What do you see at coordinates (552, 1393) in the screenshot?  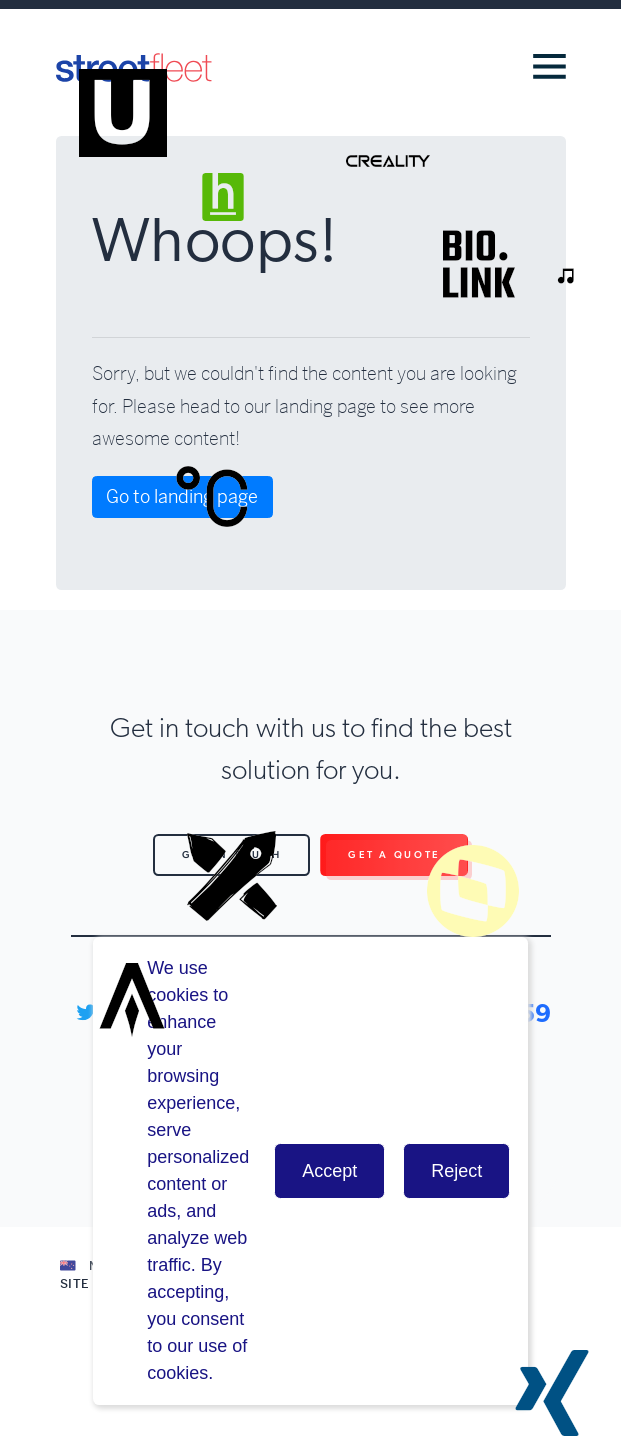 I see `link to Xing professional network profile` at bounding box center [552, 1393].